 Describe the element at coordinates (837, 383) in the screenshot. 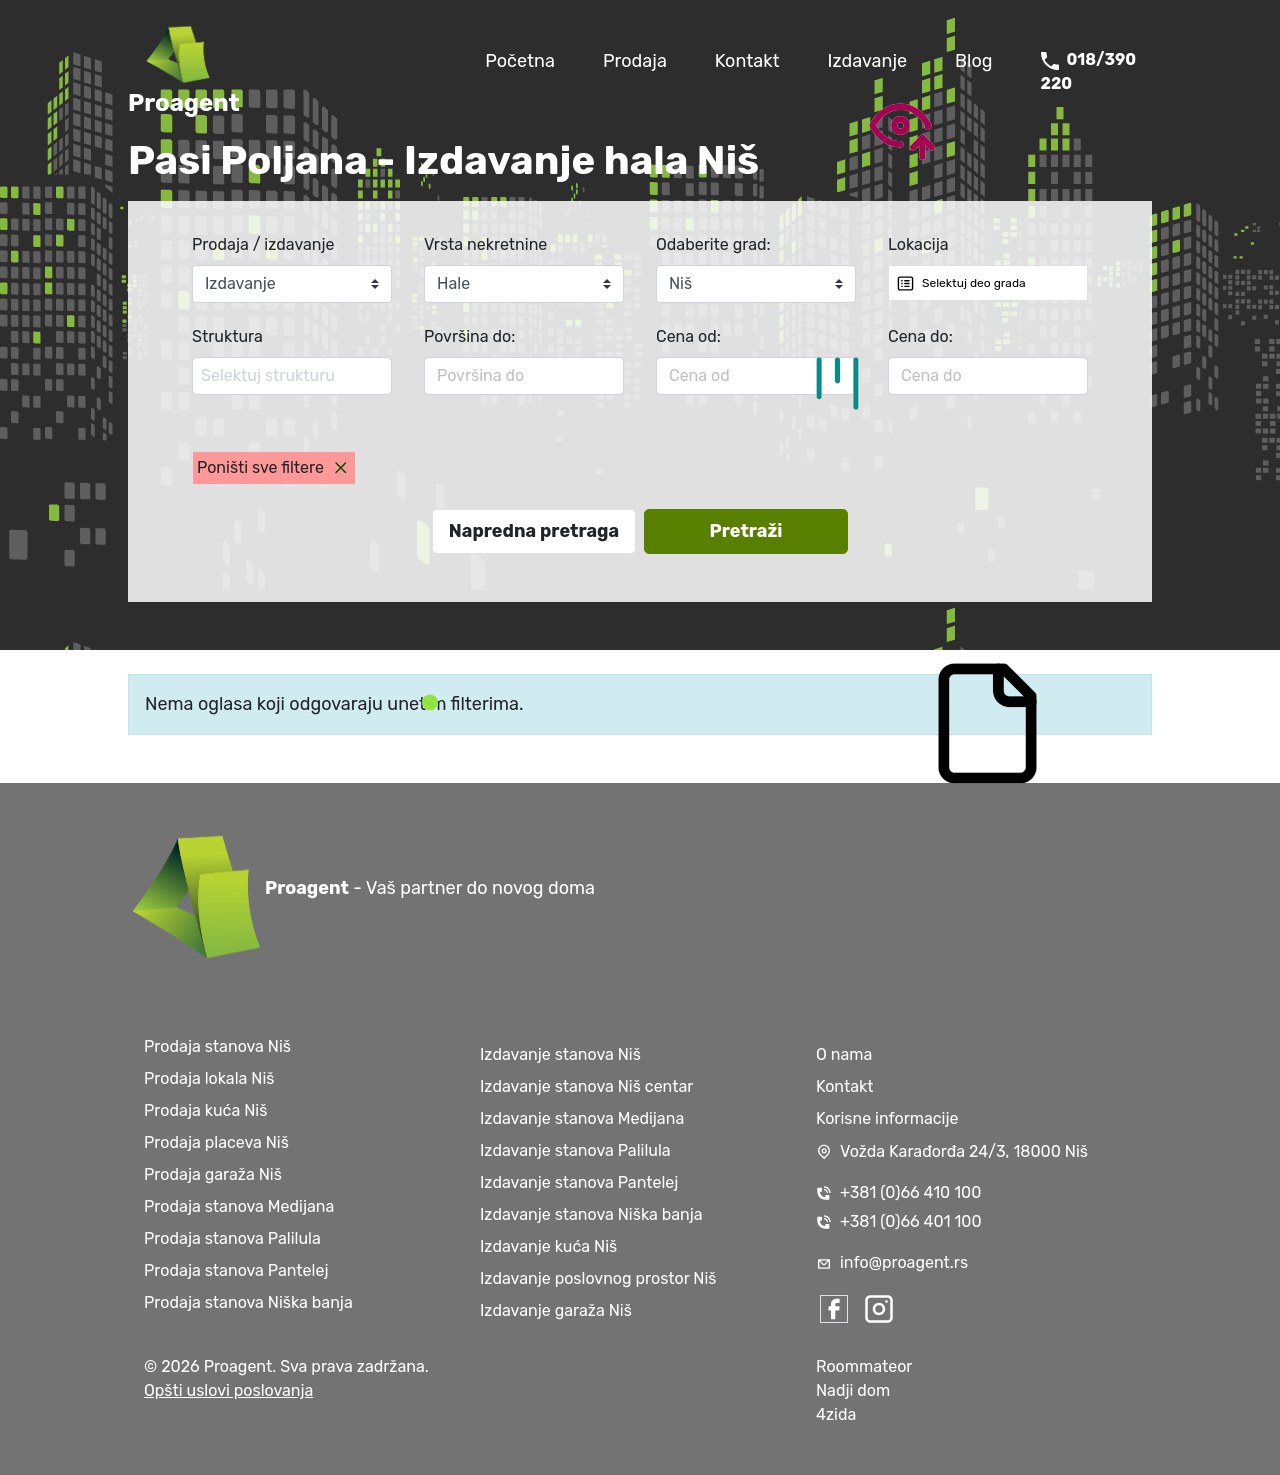

I see `open kanban board view` at that location.